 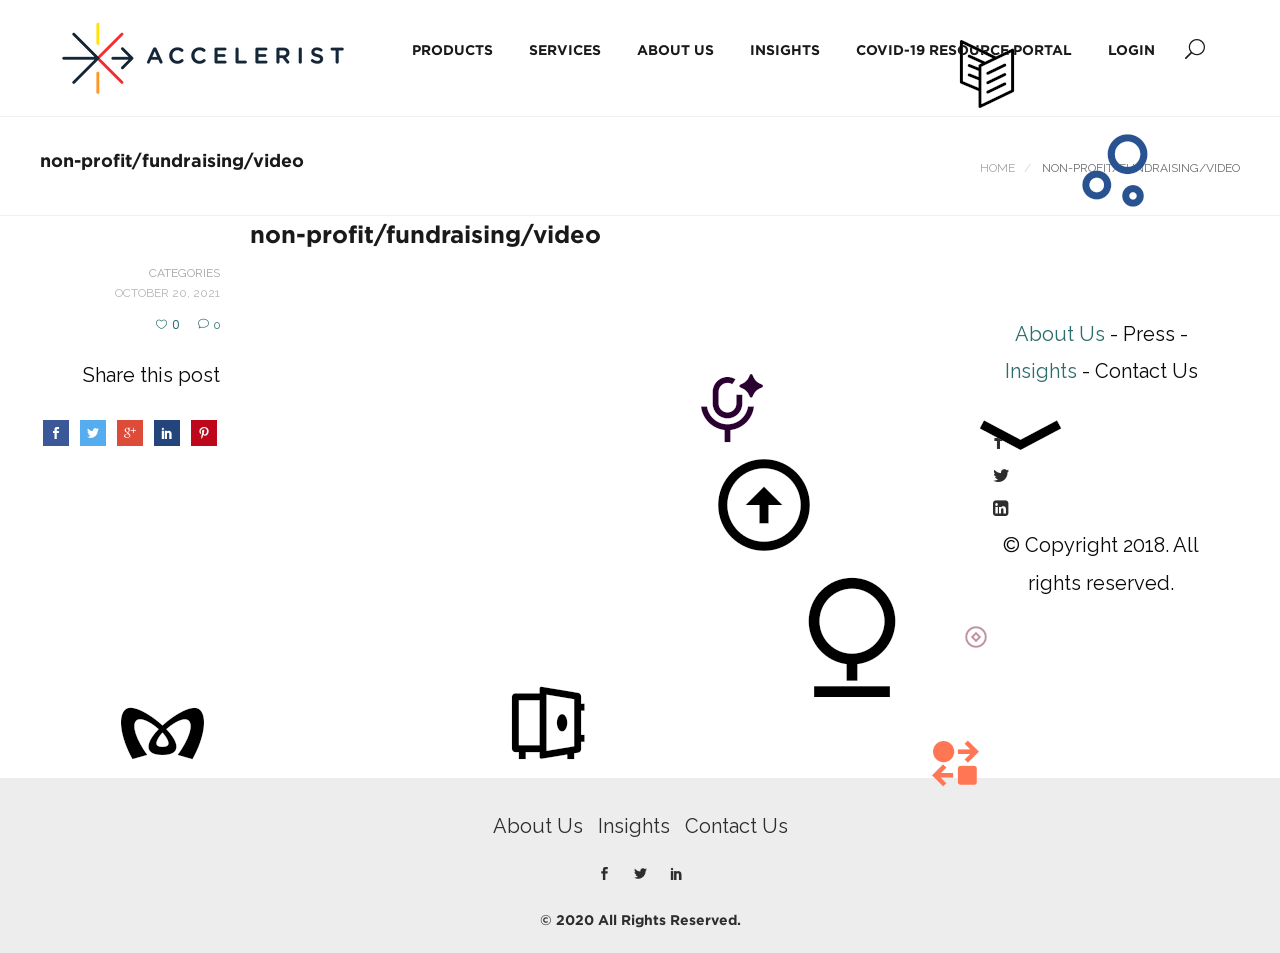 What do you see at coordinates (546, 724) in the screenshot?
I see `access secure storage or vault` at bounding box center [546, 724].